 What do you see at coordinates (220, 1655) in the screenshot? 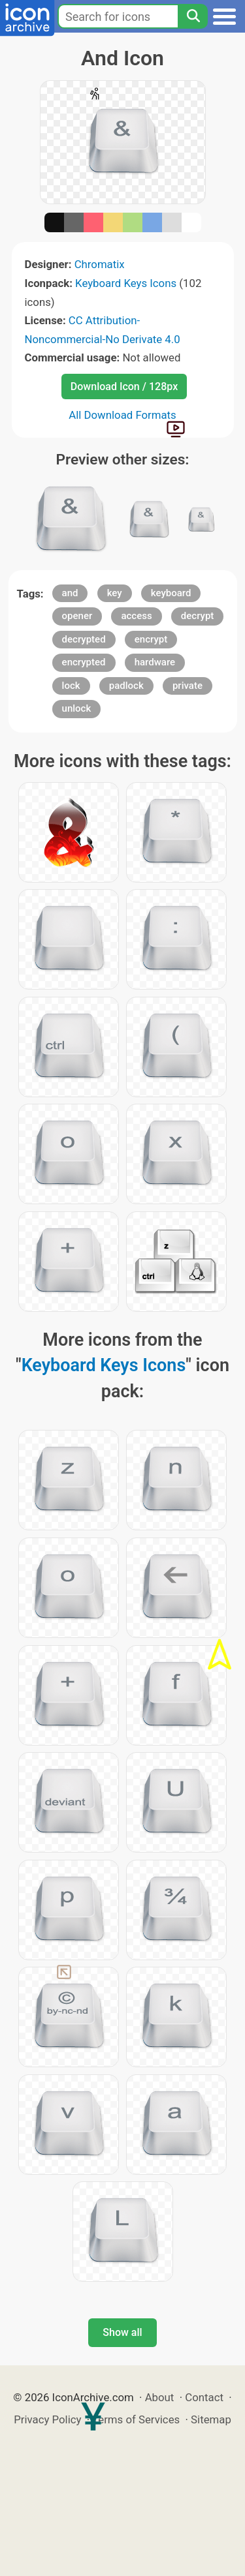
I see `navigate to current destination` at bounding box center [220, 1655].